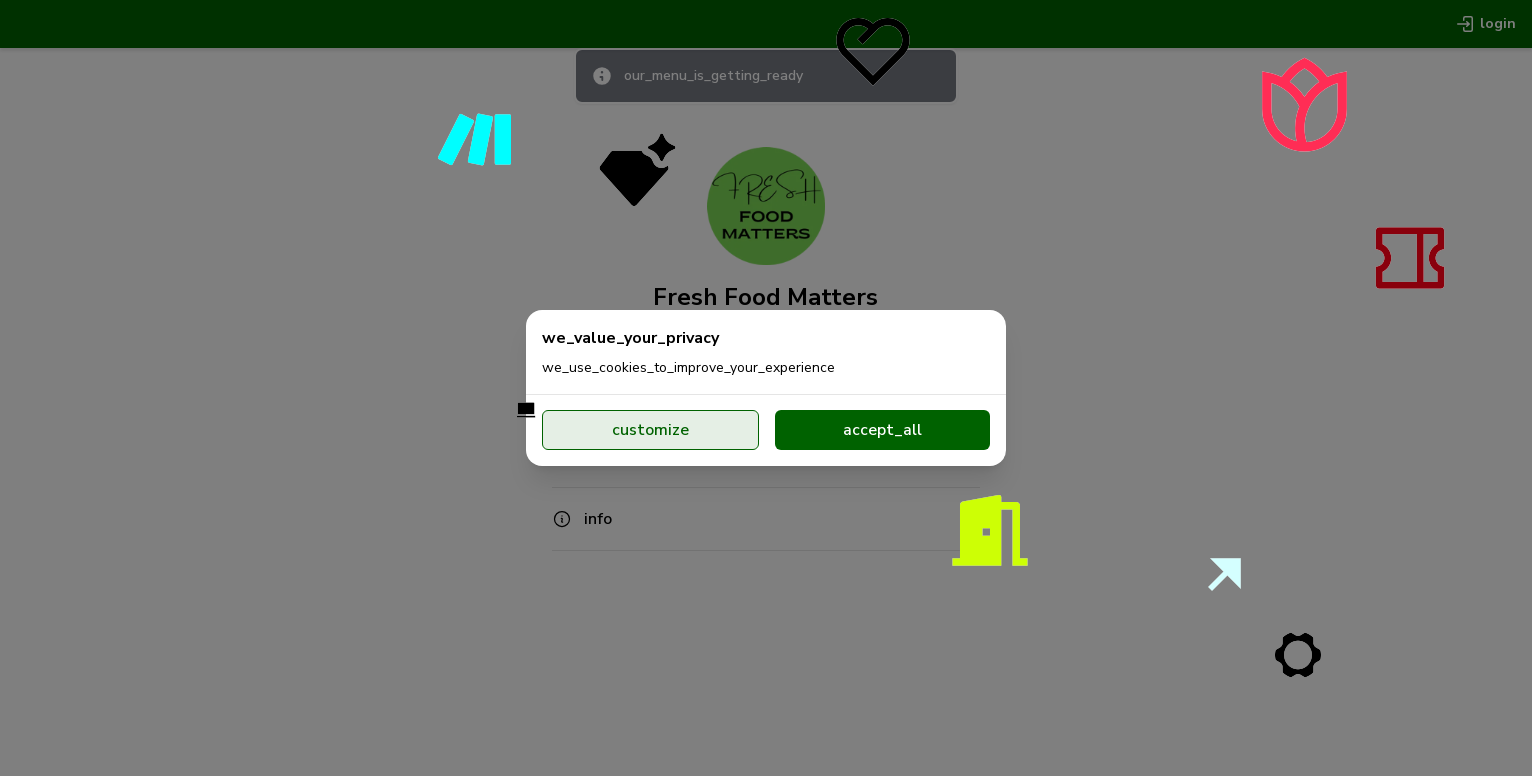 This screenshot has width=1532, height=776. What do you see at coordinates (474, 139) in the screenshot?
I see `Make automation platform logo` at bounding box center [474, 139].